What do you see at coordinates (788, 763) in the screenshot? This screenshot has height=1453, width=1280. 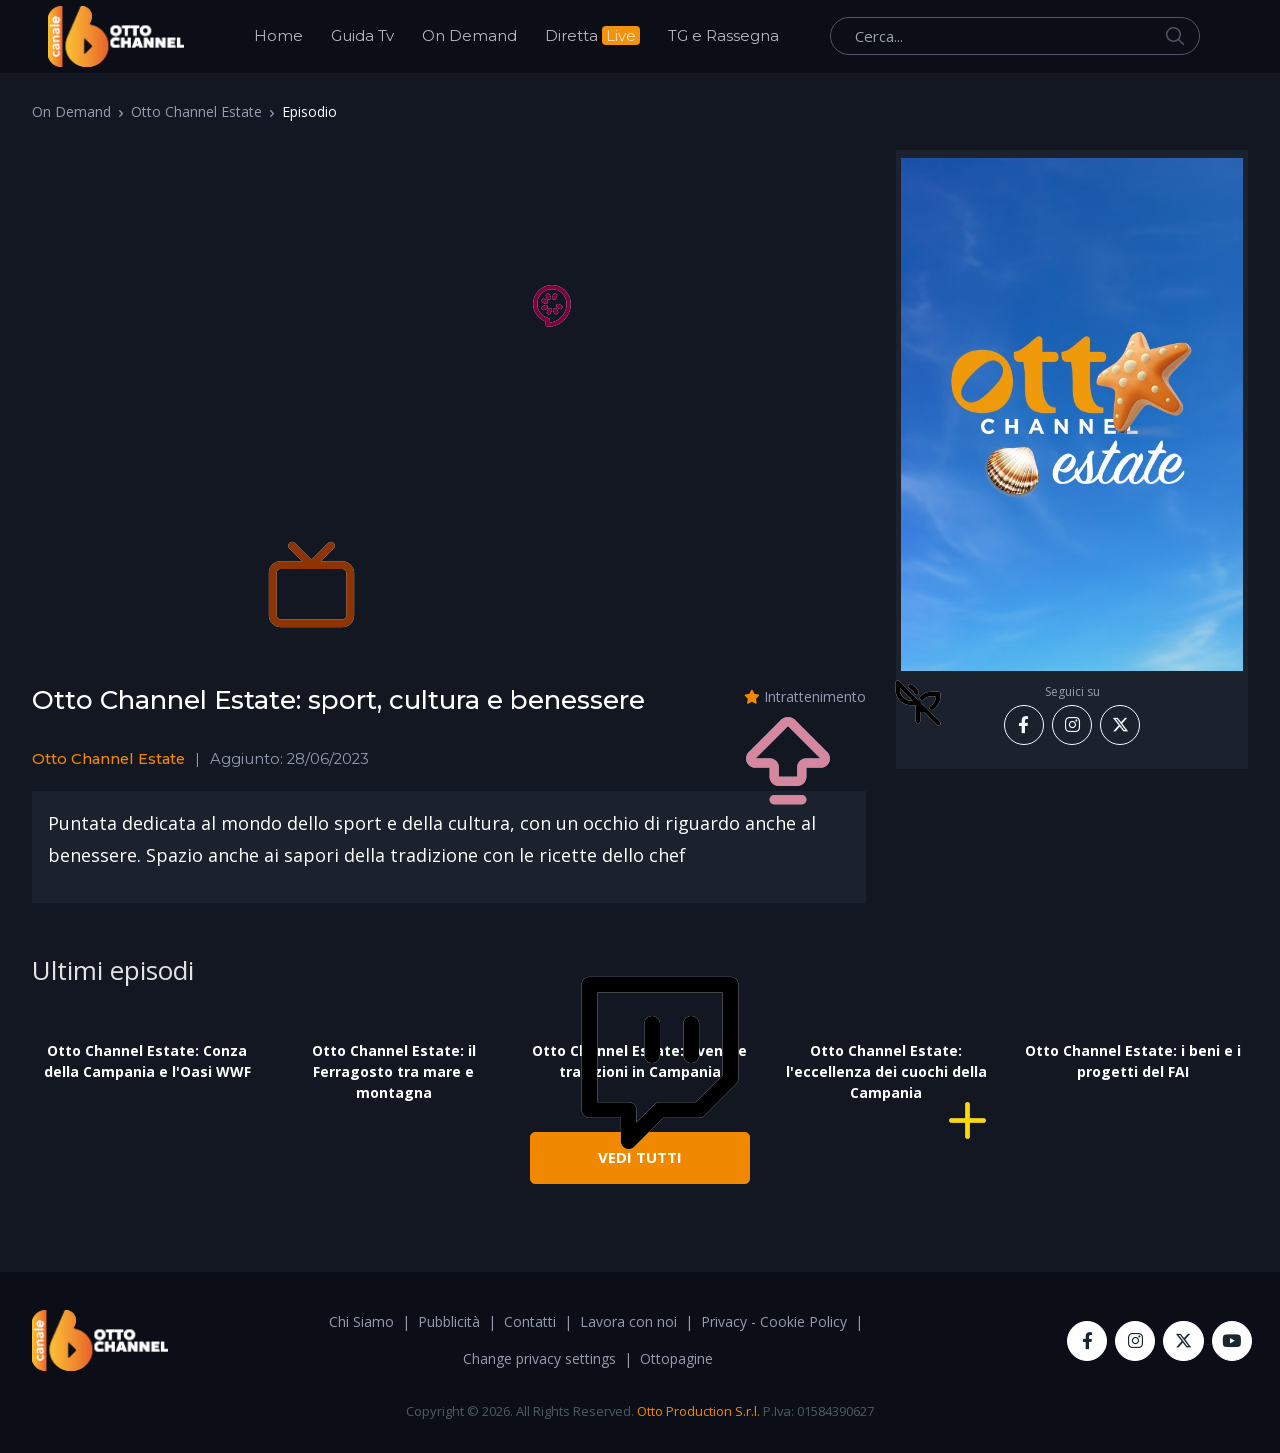 I see `upload file to cloud or server` at bounding box center [788, 763].